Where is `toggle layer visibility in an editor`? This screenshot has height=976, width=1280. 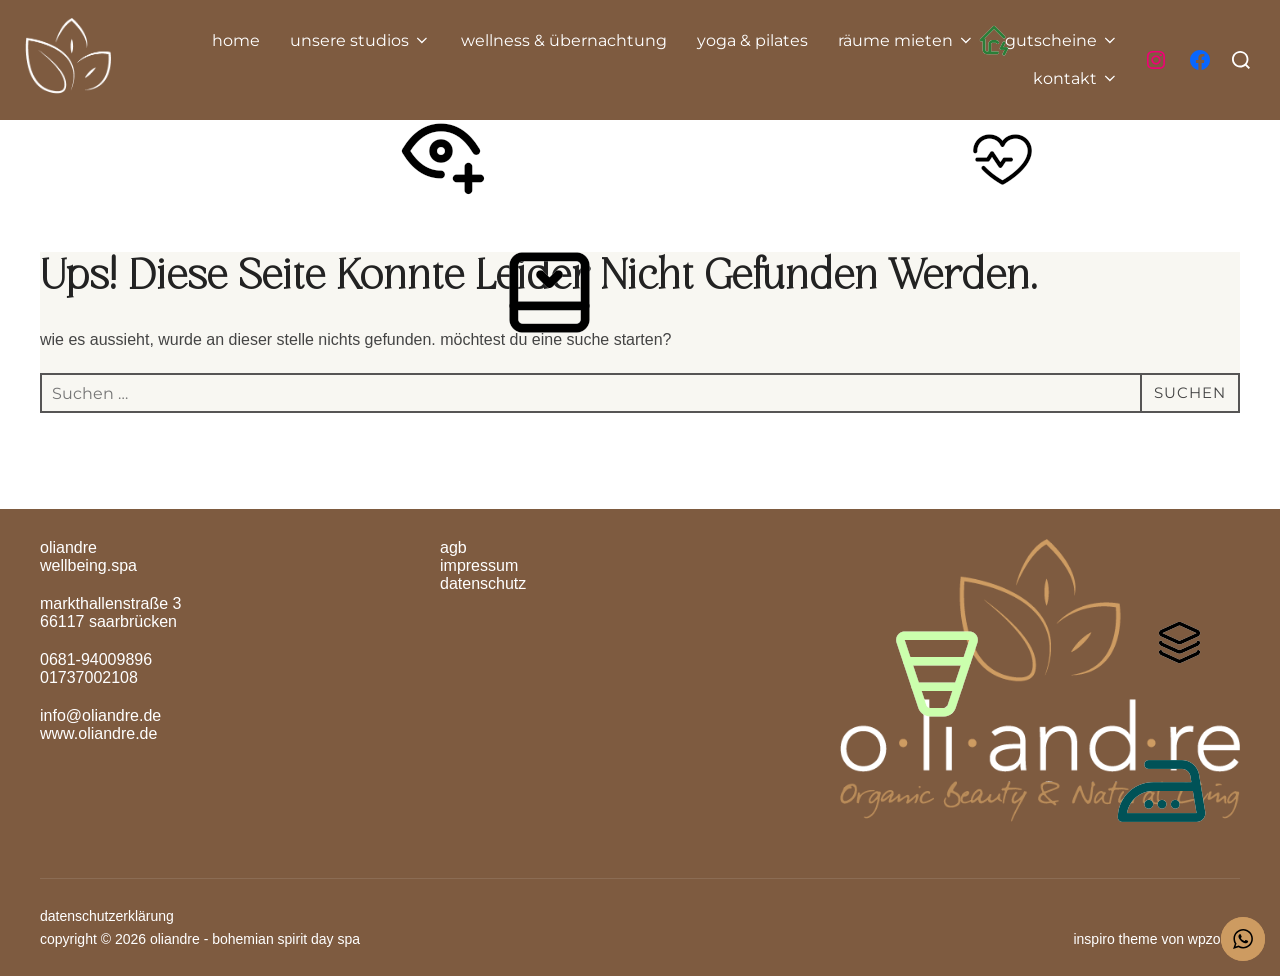
toggle layer visibility in an editor is located at coordinates (1179, 642).